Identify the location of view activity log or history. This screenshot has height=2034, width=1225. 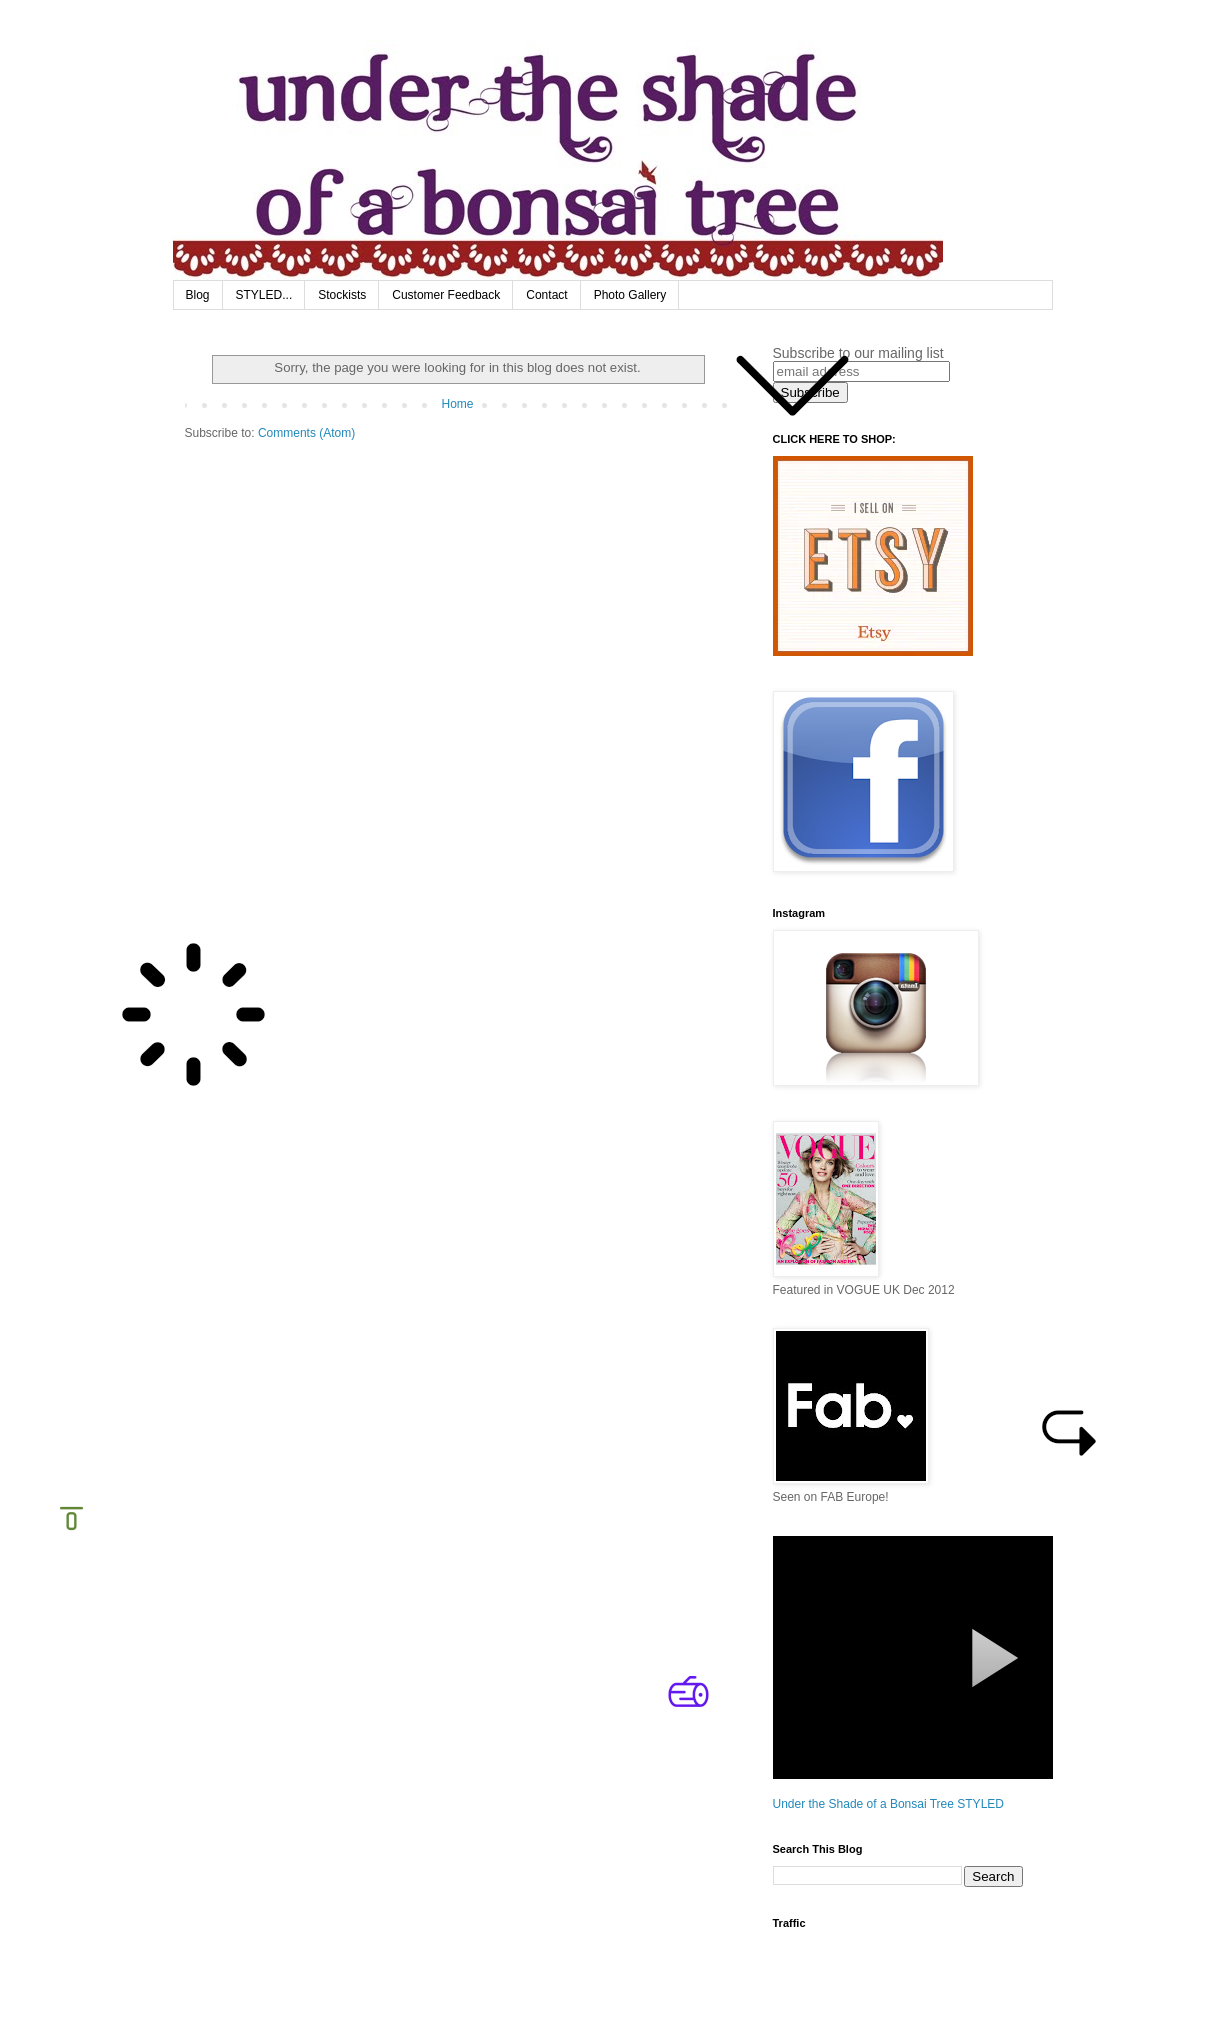
(688, 1693).